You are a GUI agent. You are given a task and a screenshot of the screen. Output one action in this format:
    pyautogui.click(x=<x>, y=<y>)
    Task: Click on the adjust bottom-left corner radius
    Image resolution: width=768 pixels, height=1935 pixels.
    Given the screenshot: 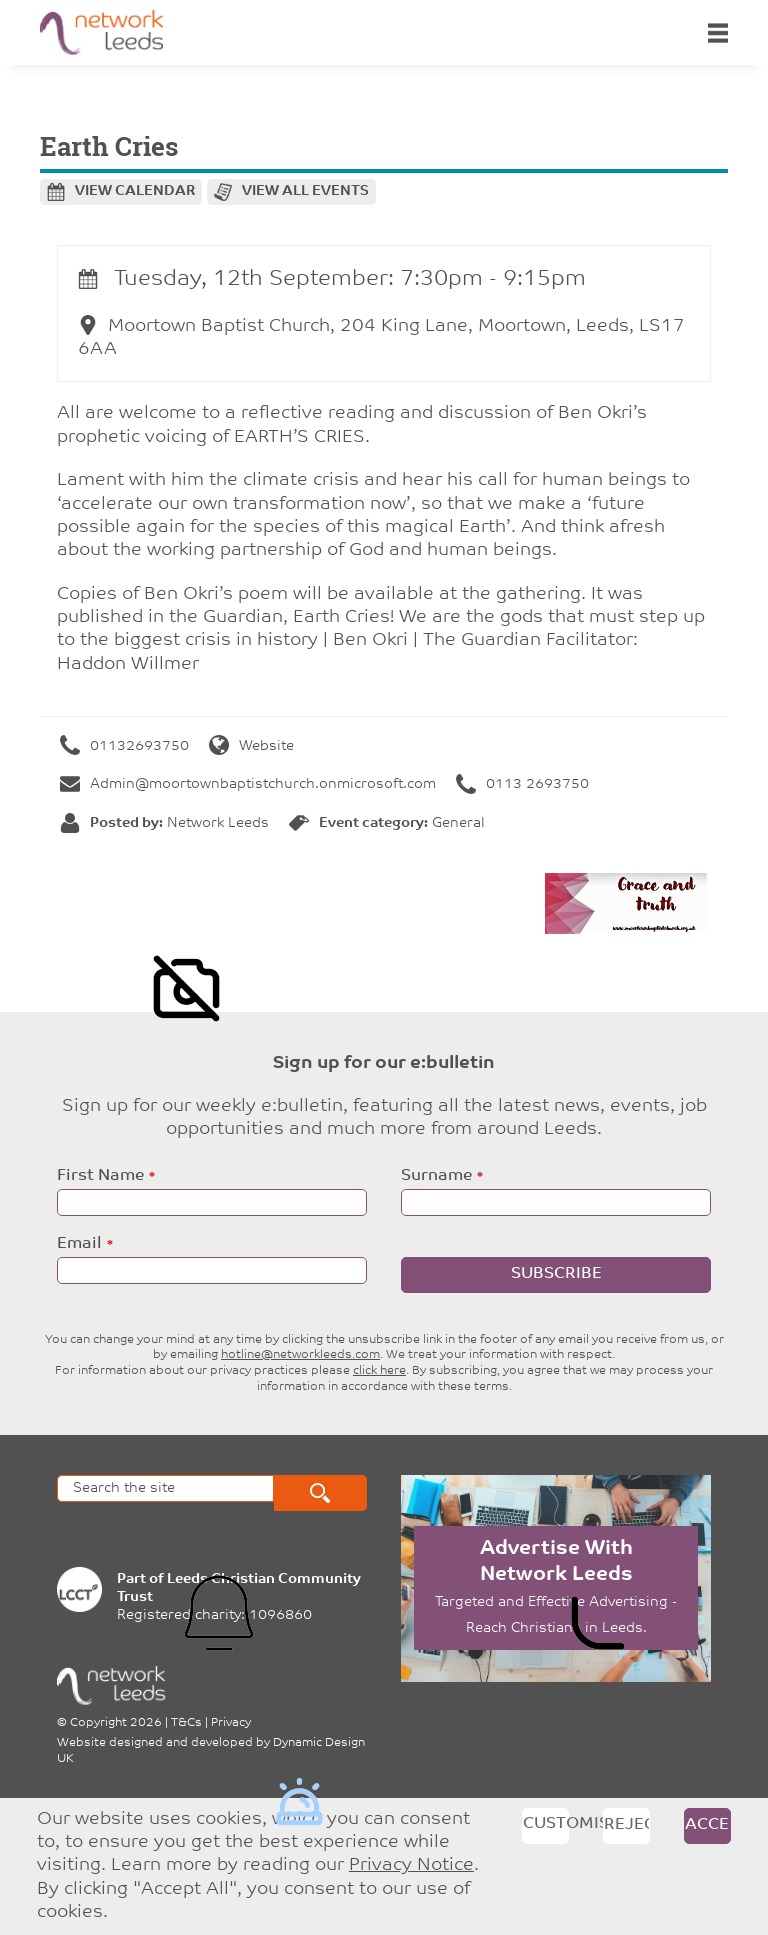 What is the action you would take?
    pyautogui.click(x=598, y=1623)
    